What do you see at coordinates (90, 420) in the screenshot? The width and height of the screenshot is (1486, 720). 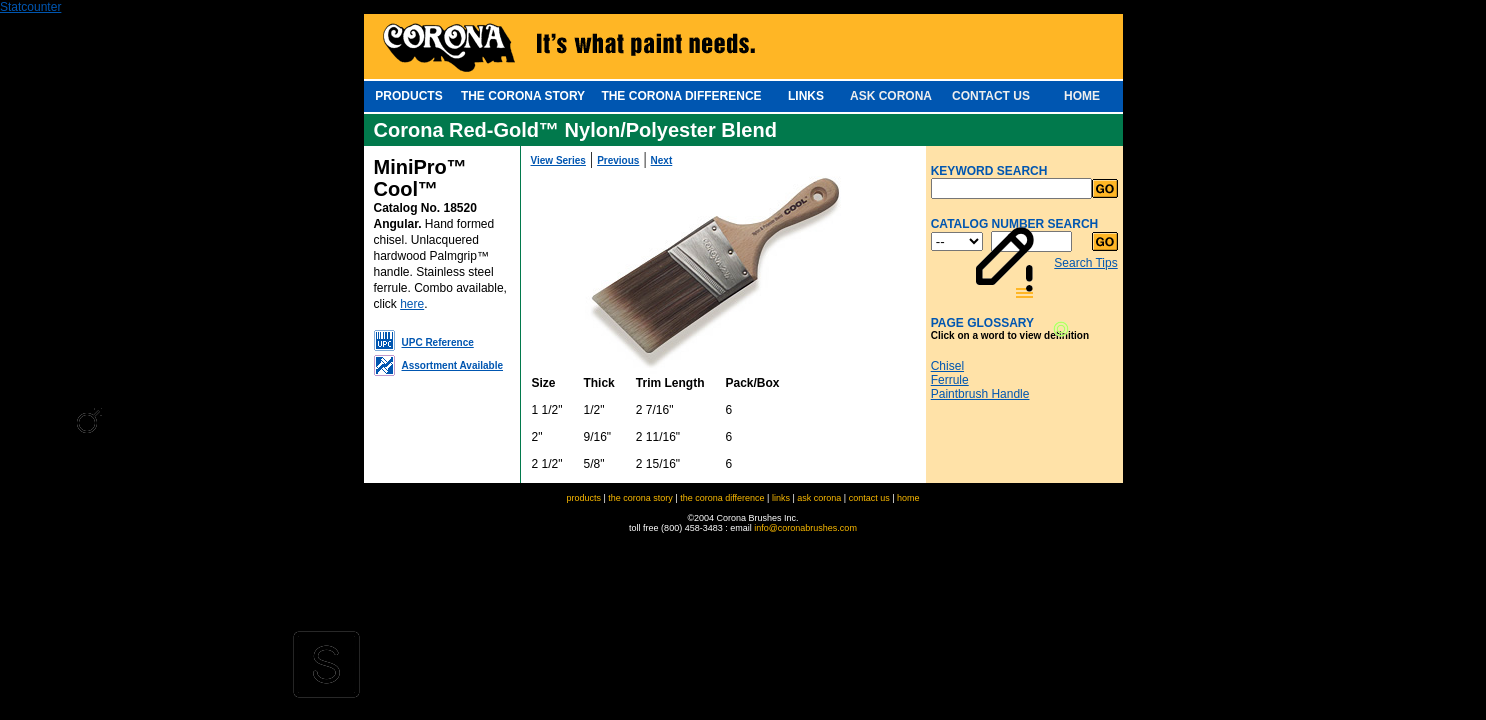 I see `indicates male gender selection` at bounding box center [90, 420].